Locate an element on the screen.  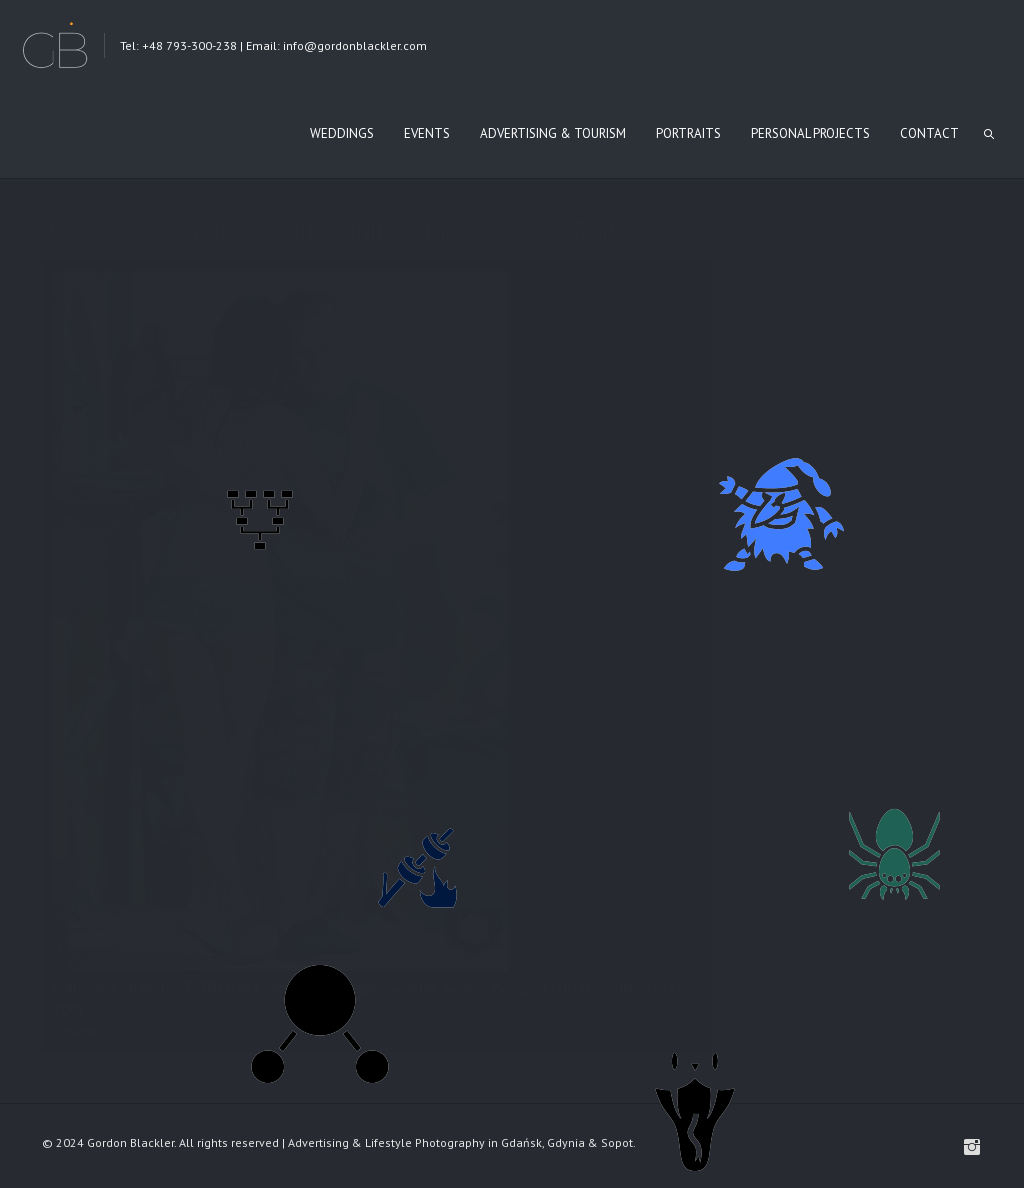
indicates spider or arachnid enemy type in game is located at coordinates (894, 853).